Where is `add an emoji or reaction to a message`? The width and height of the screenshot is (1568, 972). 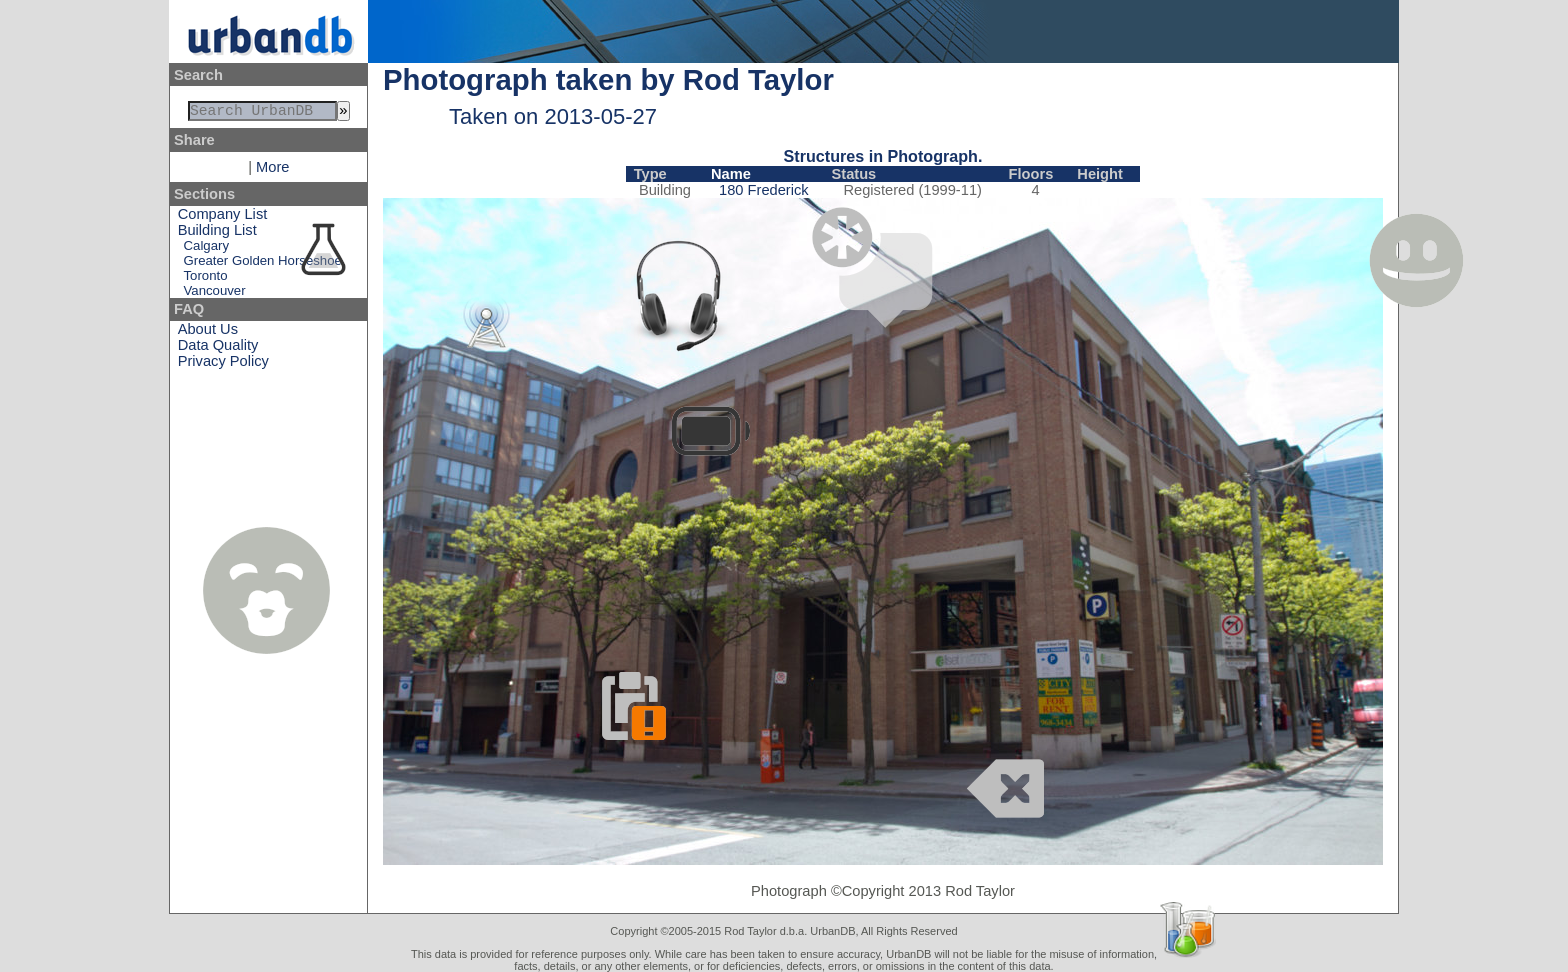 add an emoji or reaction to a message is located at coordinates (1416, 260).